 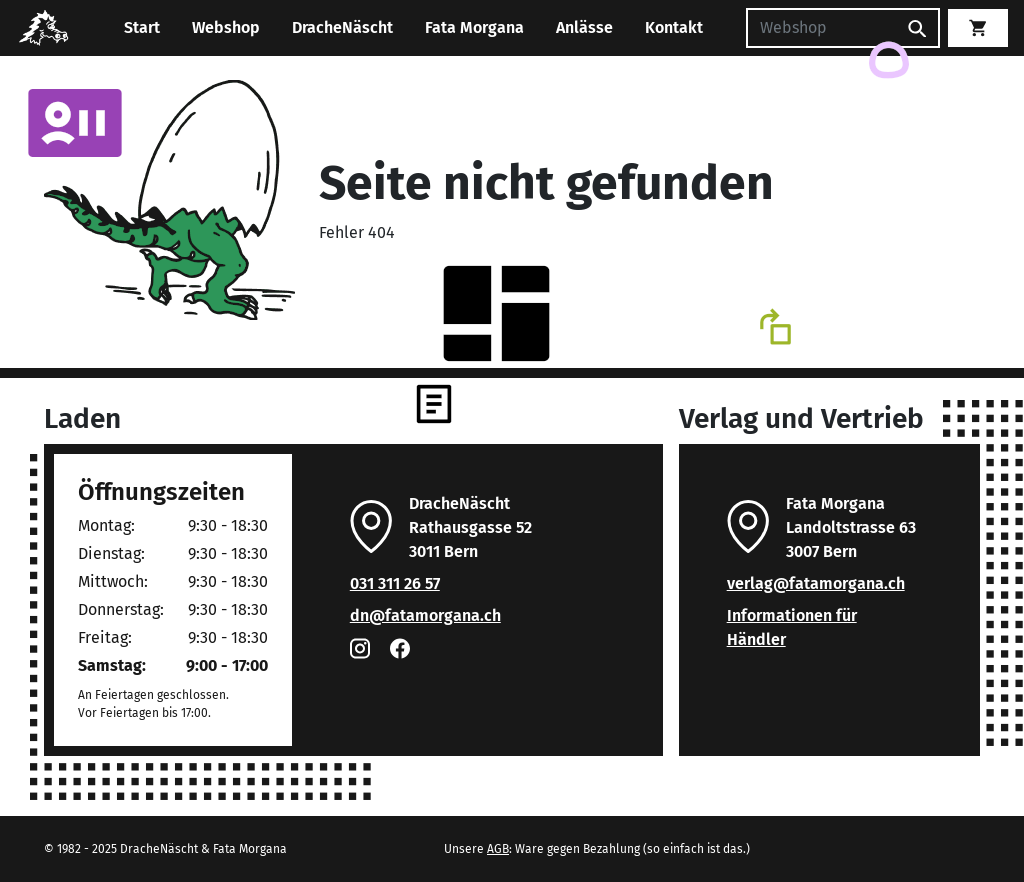 What do you see at coordinates (889, 60) in the screenshot?
I see `open Uptime Kuma monitoring dashboard` at bounding box center [889, 60].